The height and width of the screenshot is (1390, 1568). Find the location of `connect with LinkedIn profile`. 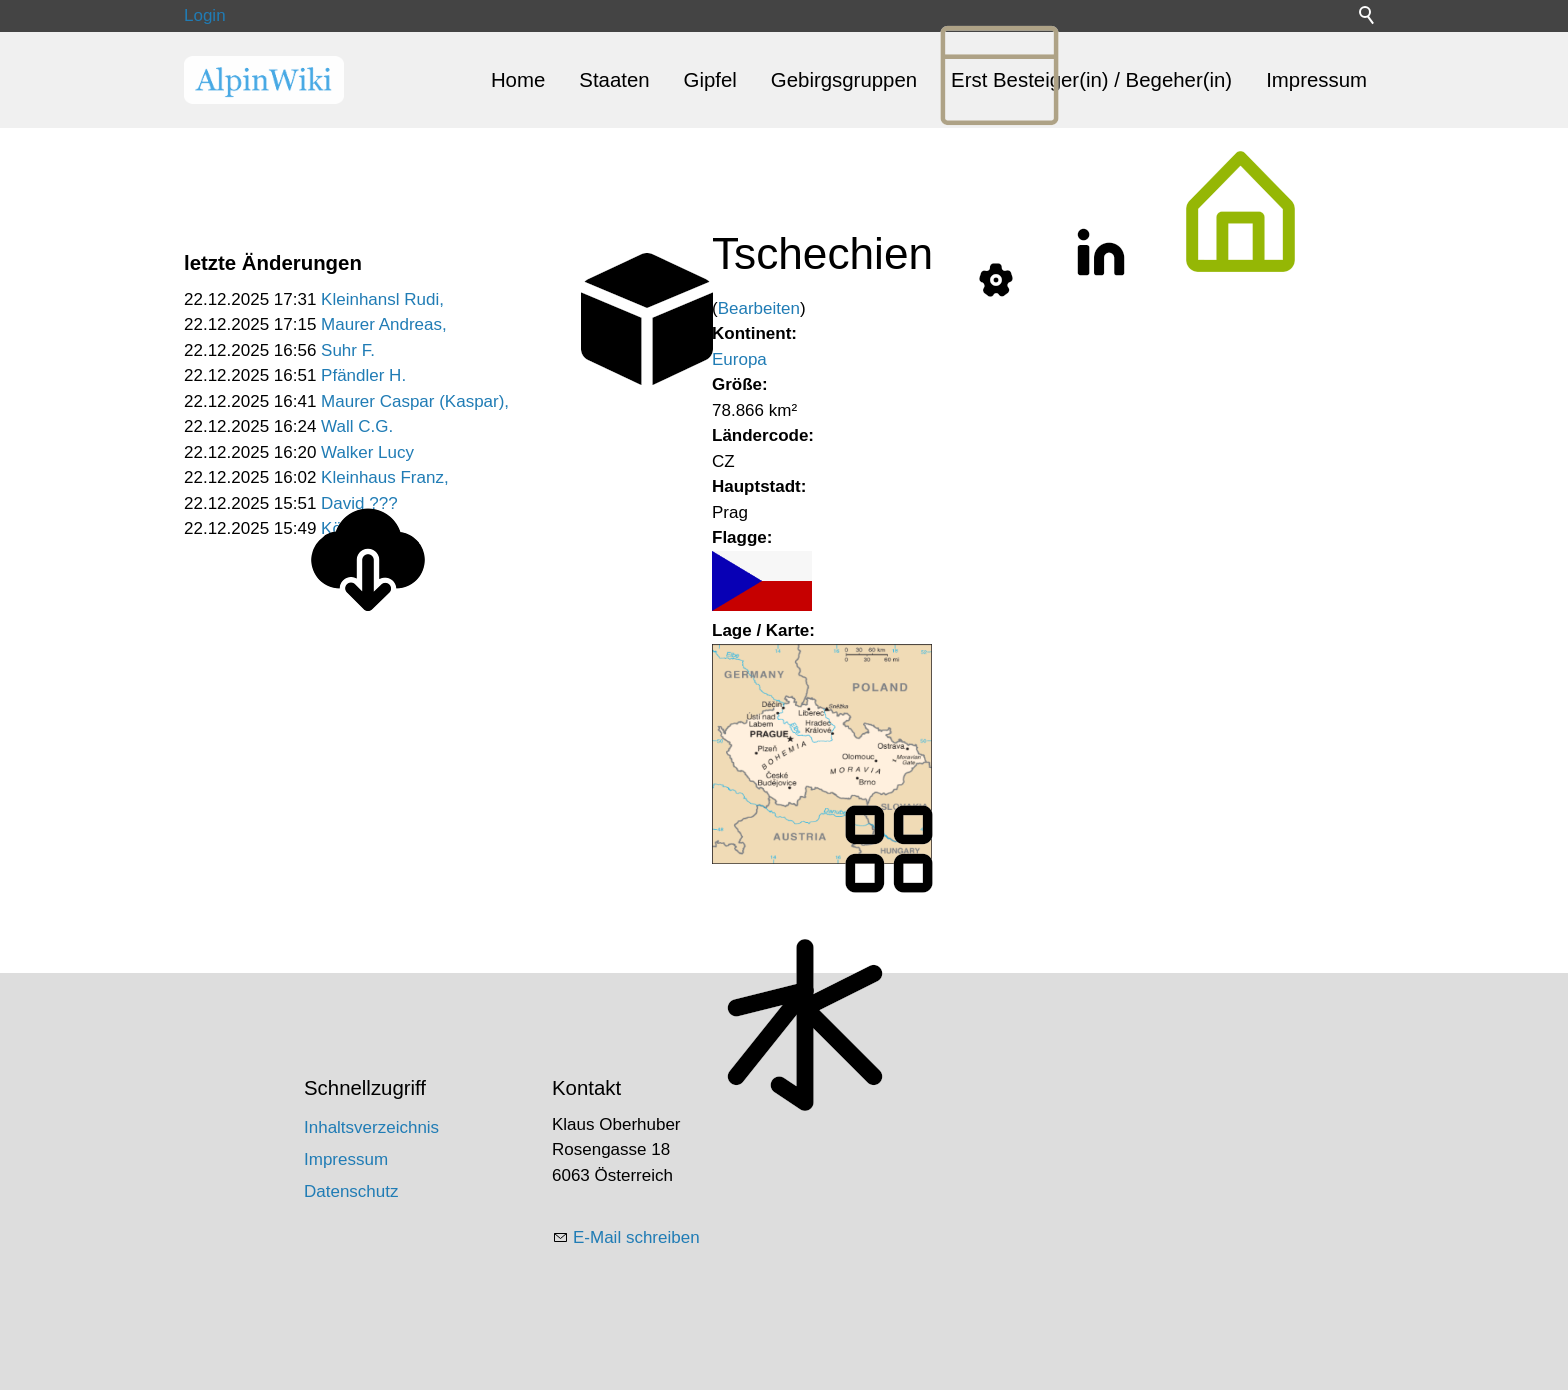

connect with LinkedIn profile is located at coordinates (1101, 252).